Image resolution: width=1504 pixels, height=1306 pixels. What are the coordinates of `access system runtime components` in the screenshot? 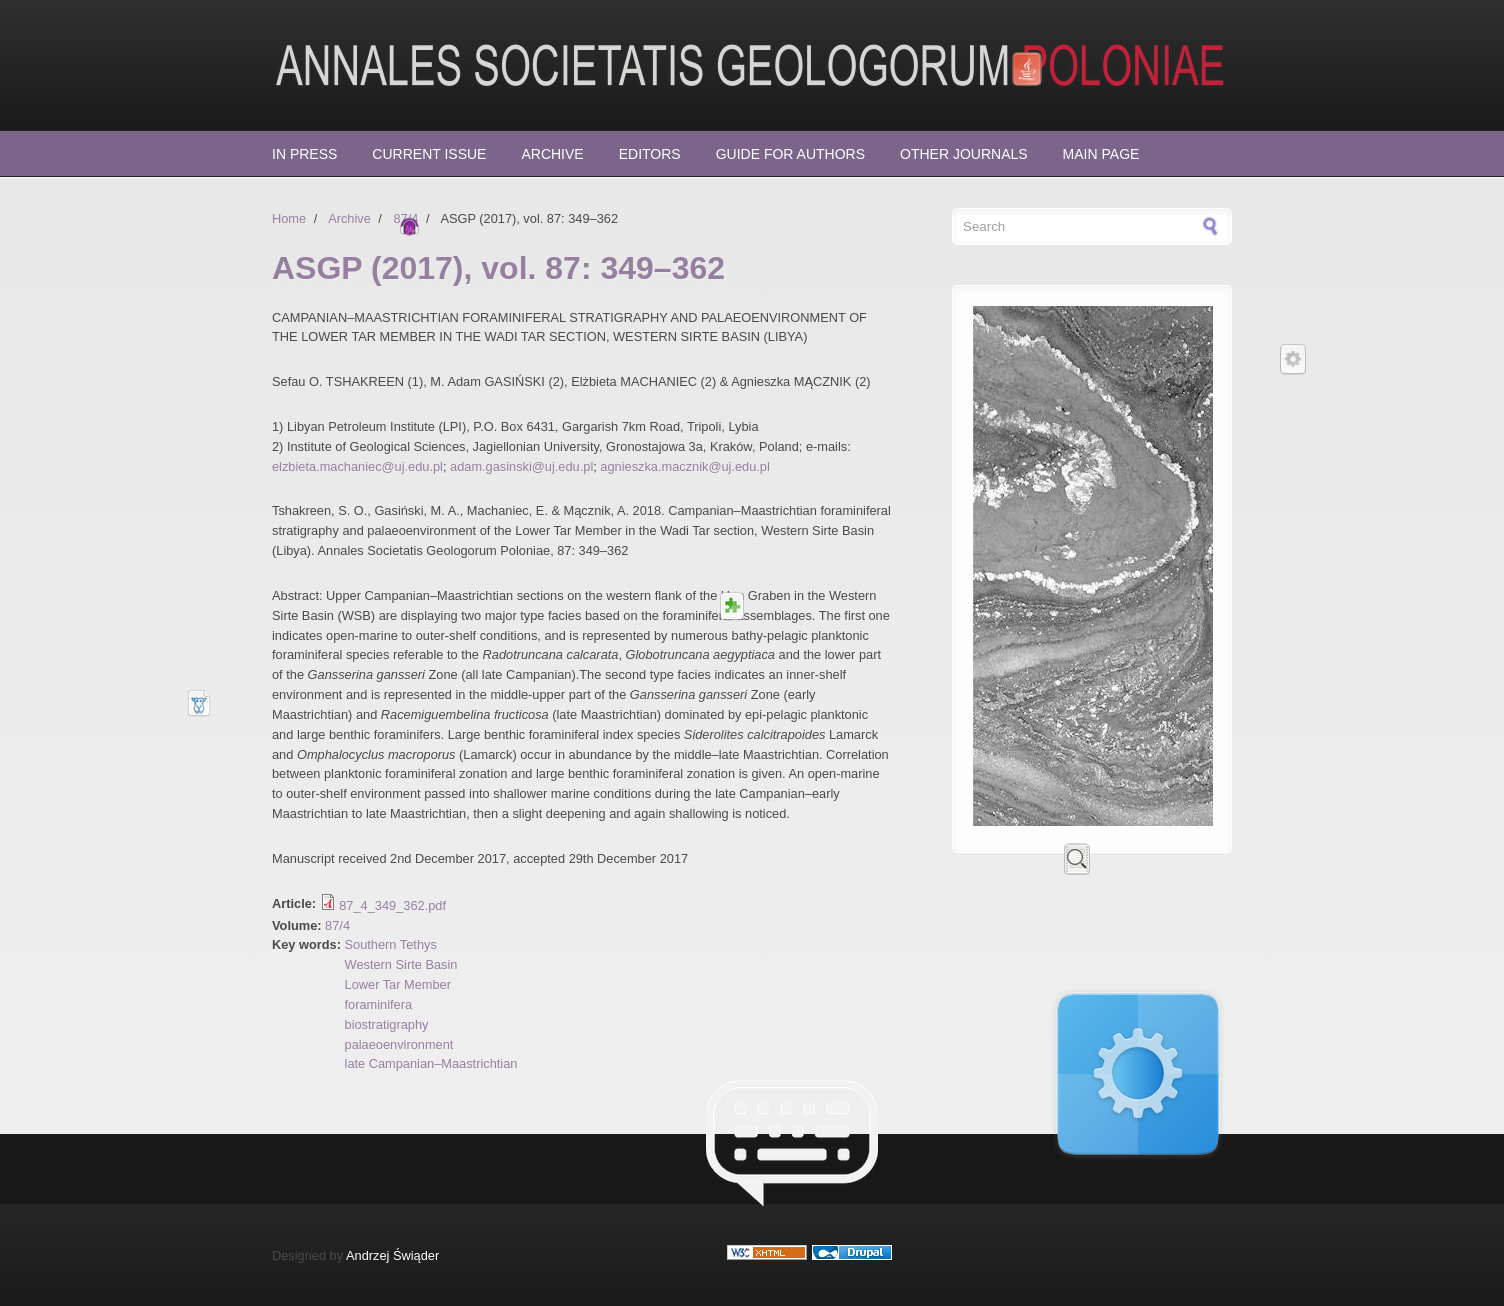 It's located at (1138, 1074).